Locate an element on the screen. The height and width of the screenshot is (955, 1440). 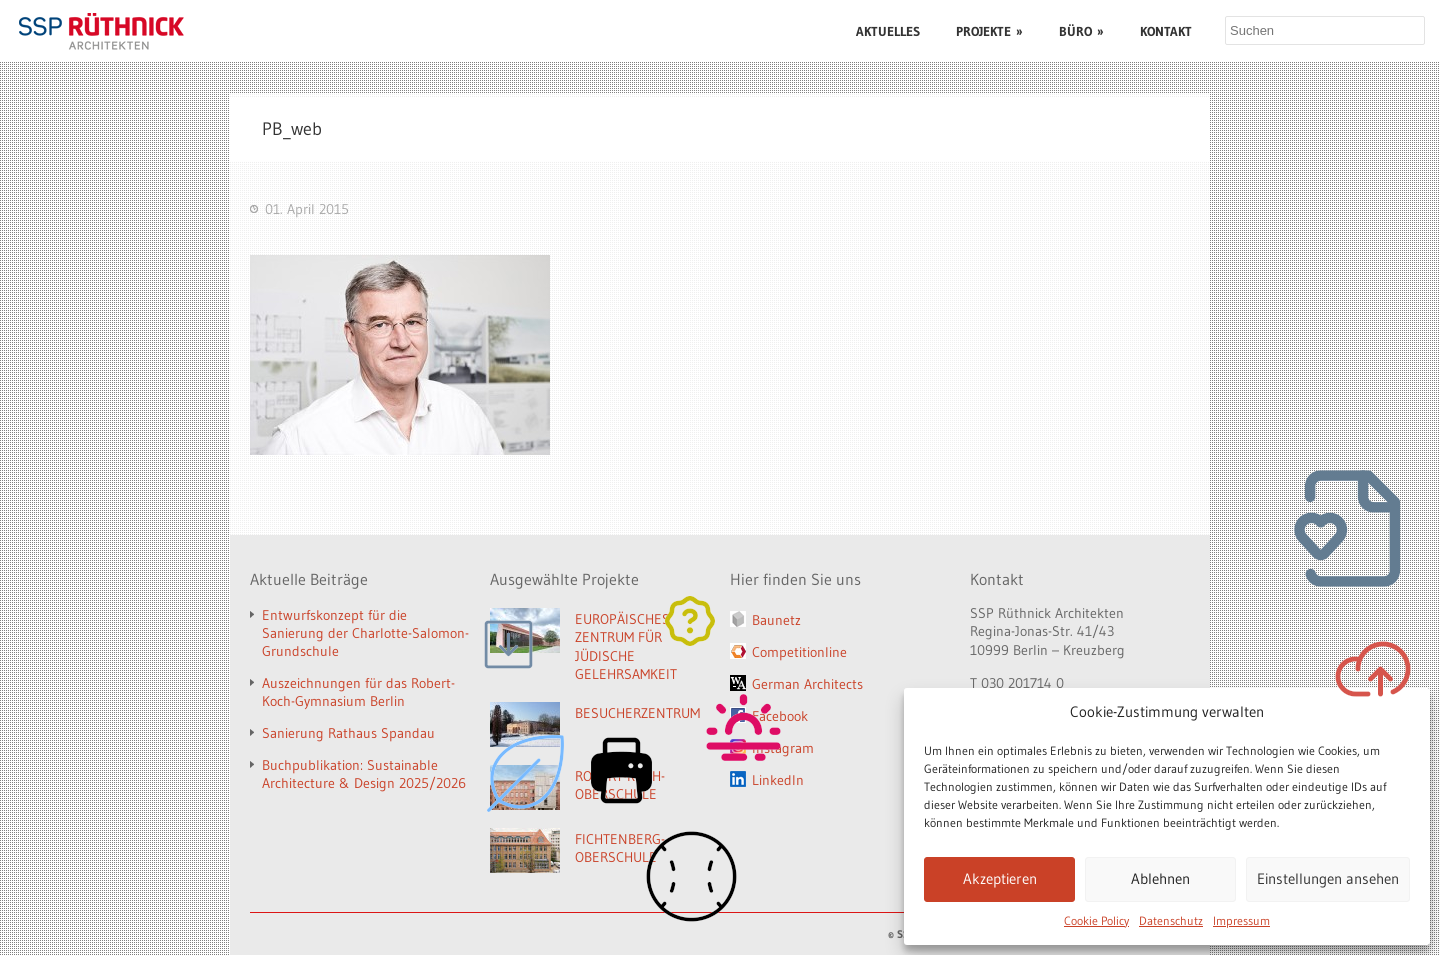
indicates unverified status or identity is located at coordinates (690, 621).